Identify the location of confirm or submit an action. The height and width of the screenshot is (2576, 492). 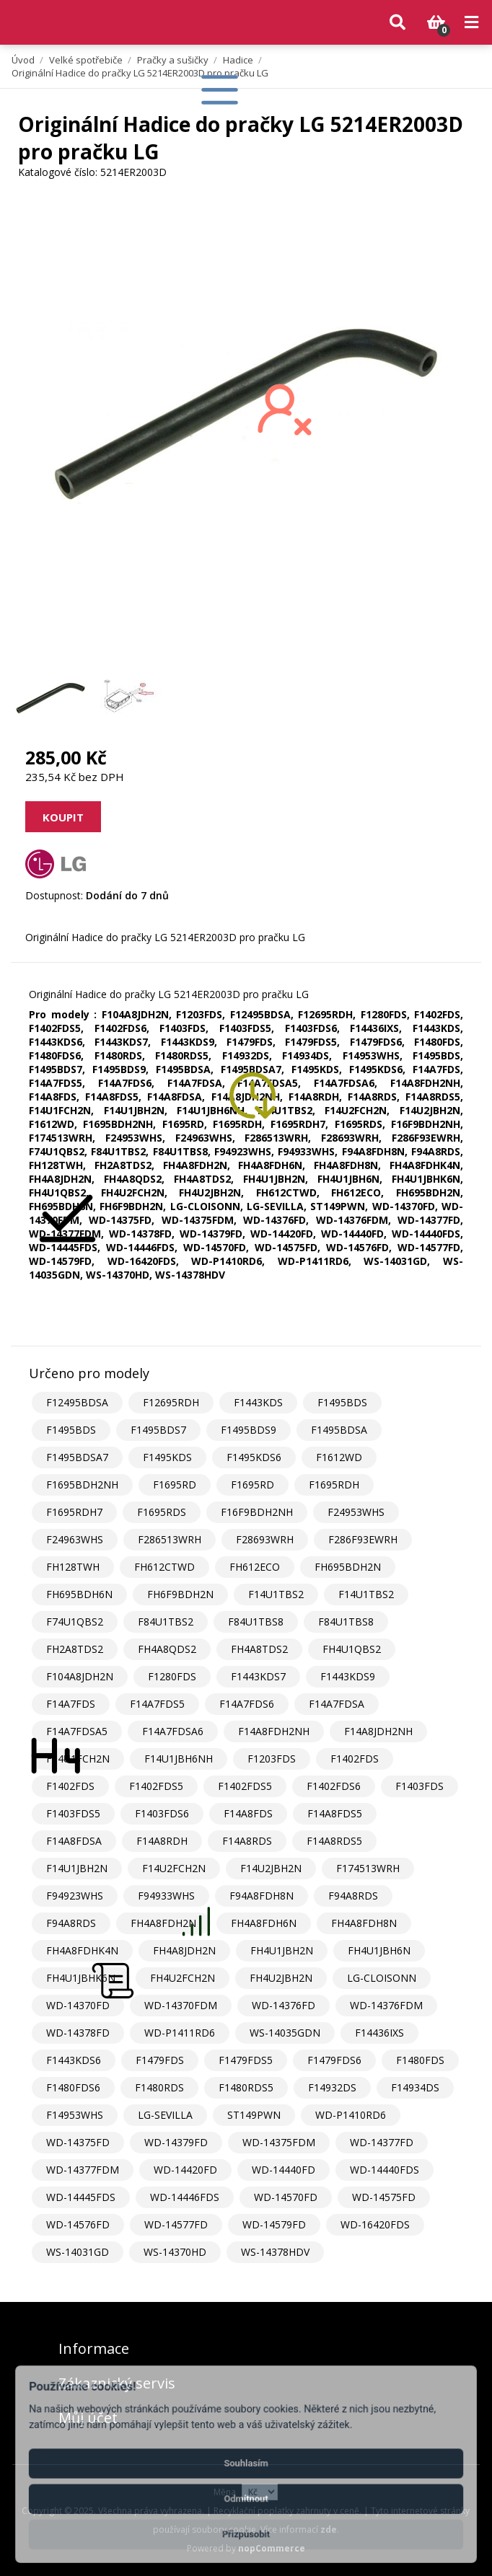
(67, 1219).